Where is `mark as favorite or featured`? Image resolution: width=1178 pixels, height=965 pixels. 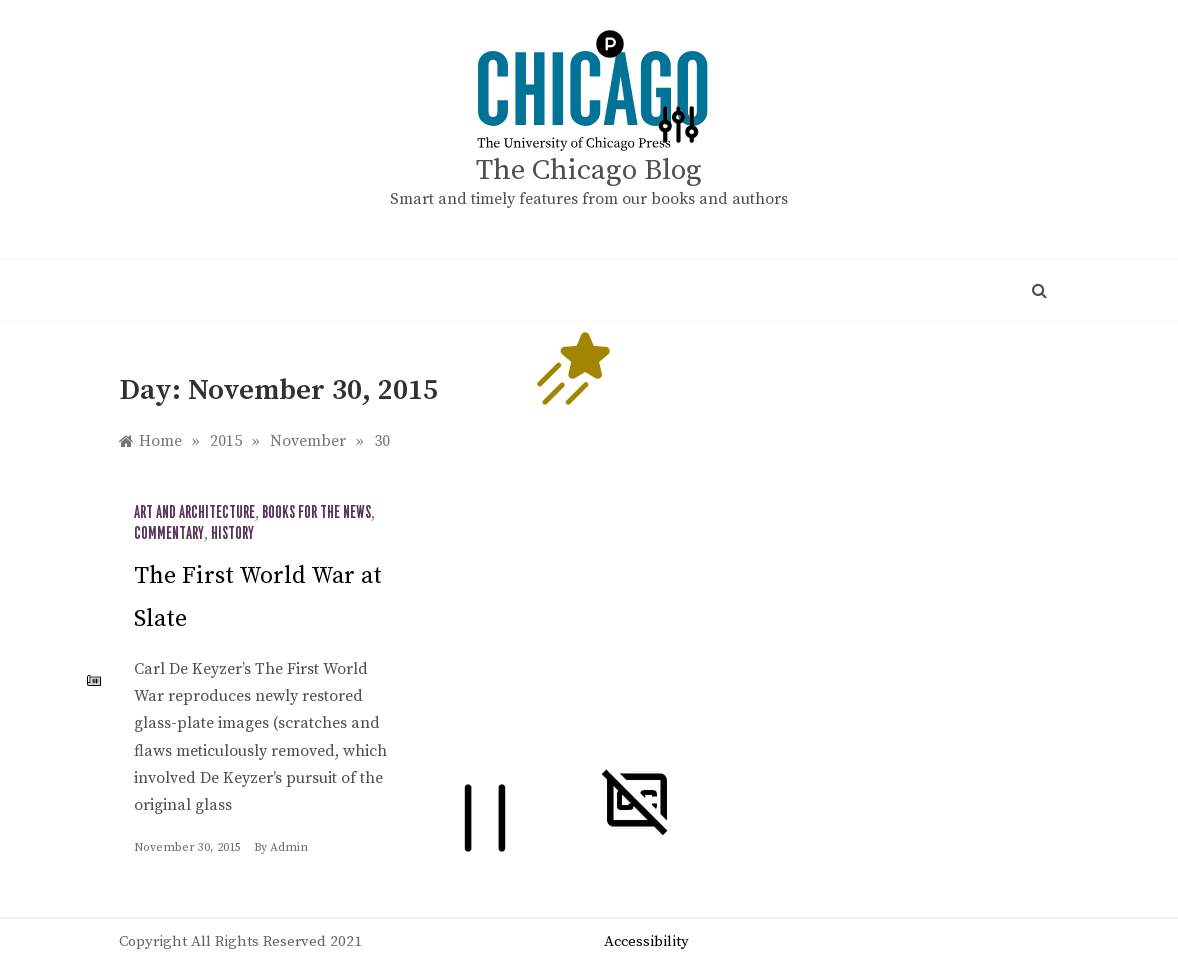 mark as favorite or featured is located at coordinates (573, 368).